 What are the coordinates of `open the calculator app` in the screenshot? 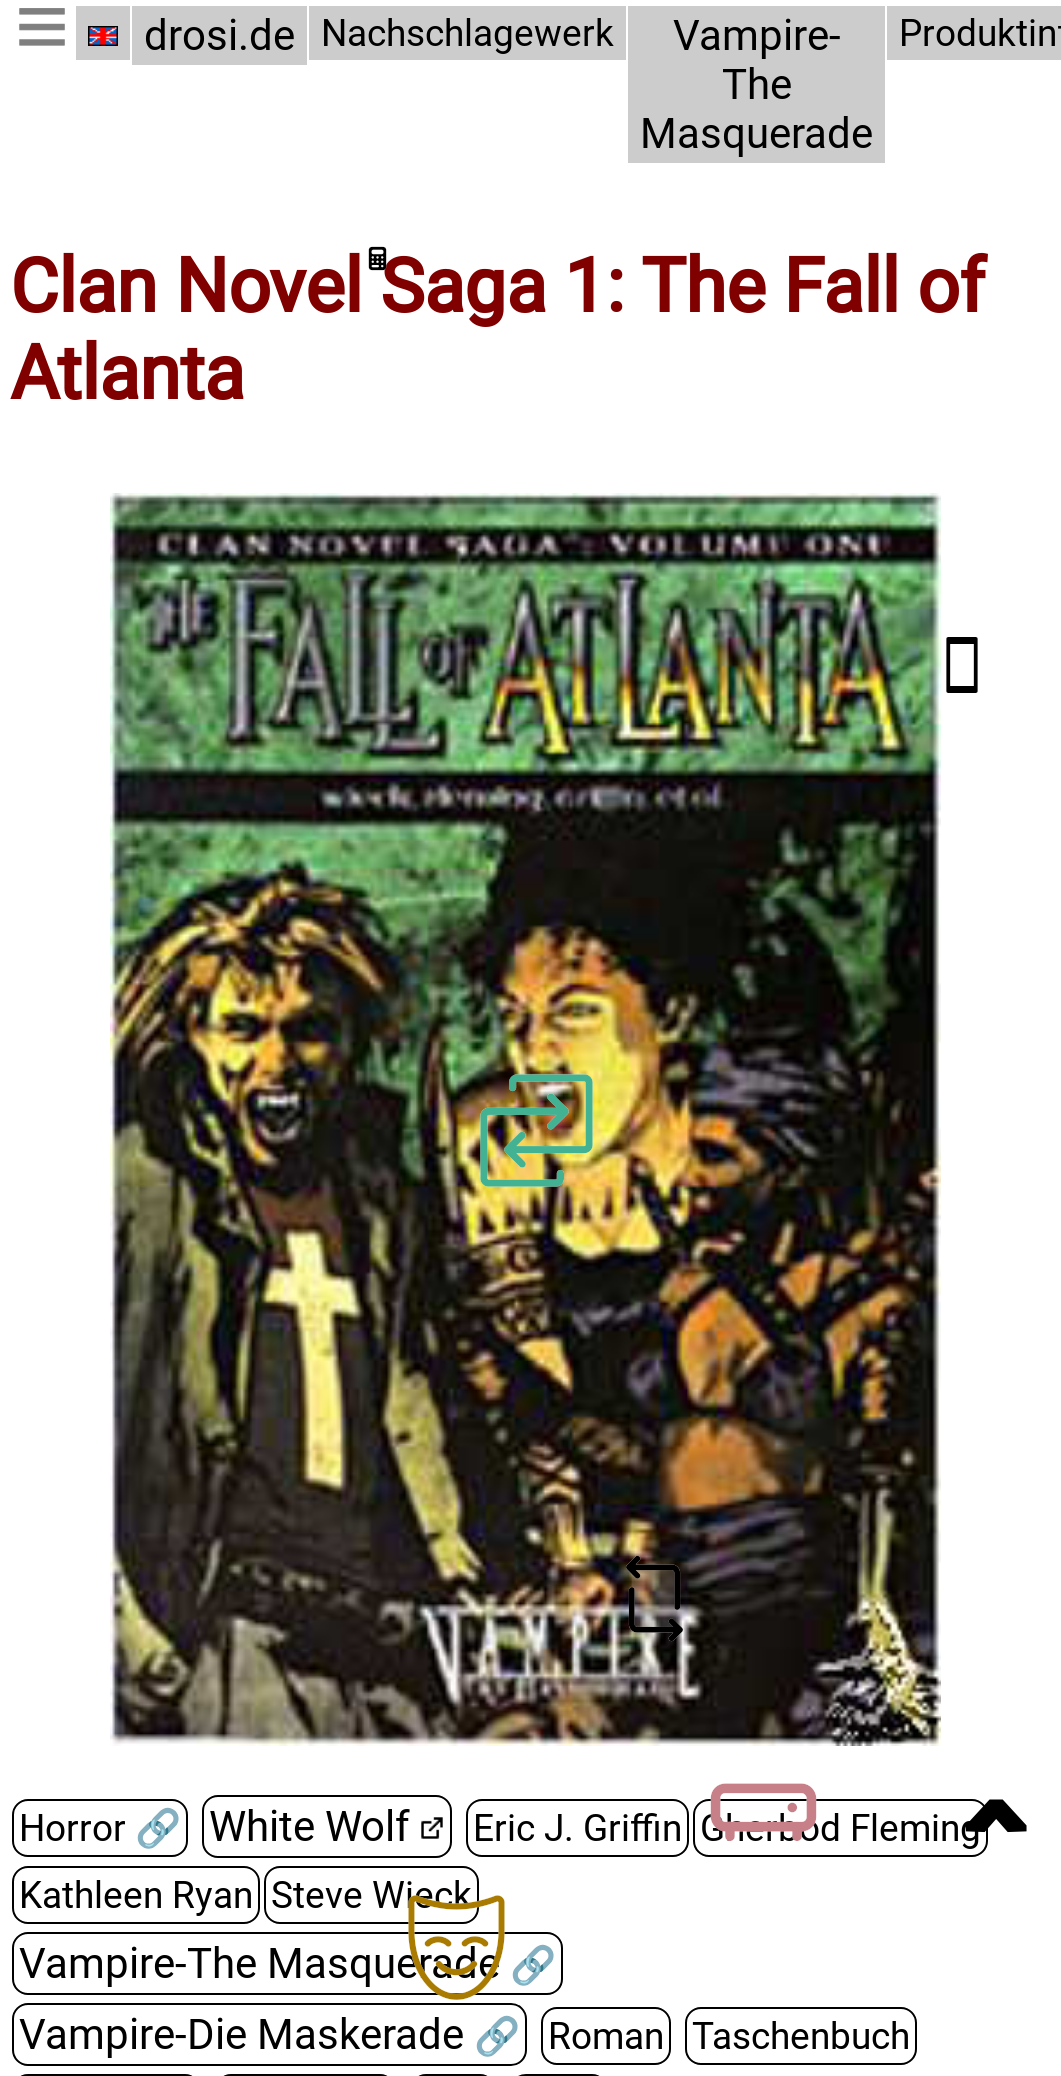 It's located at (377, 258).